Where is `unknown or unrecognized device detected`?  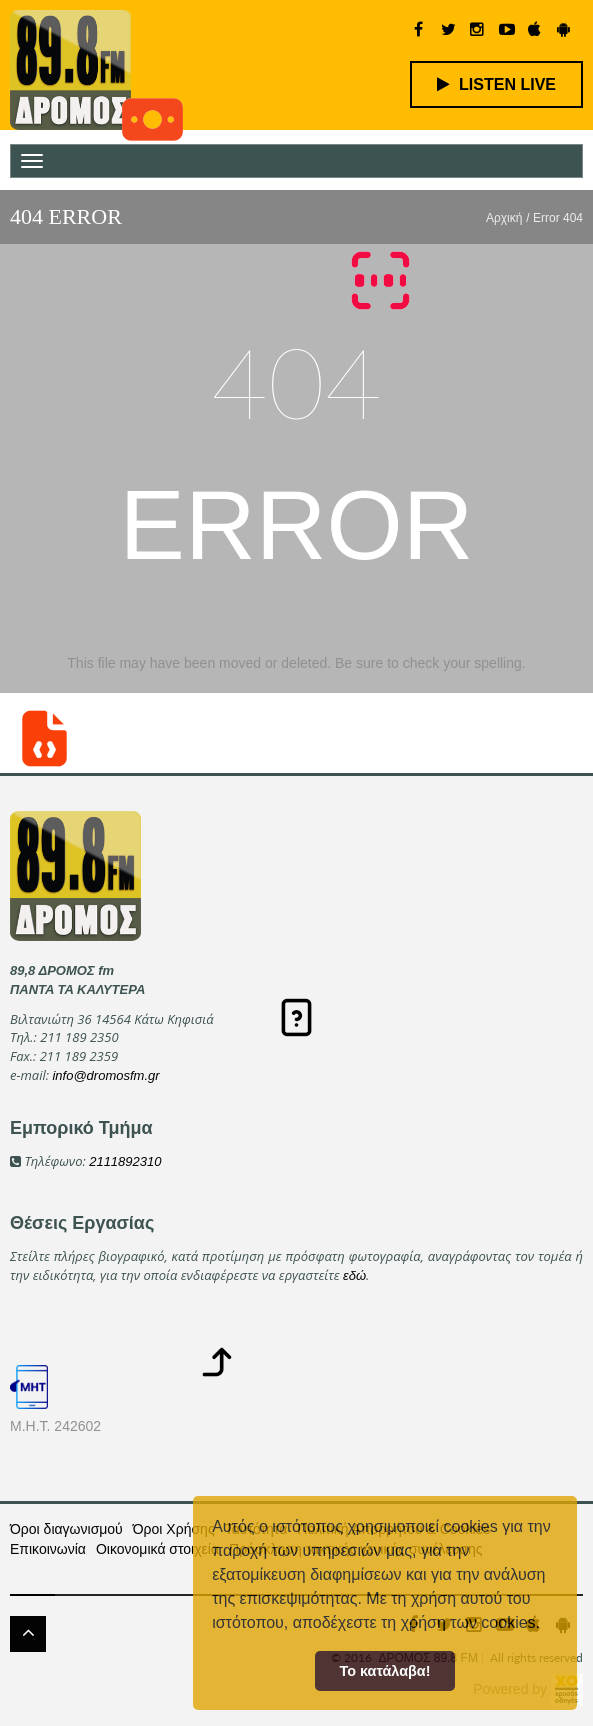 unknown or unrecognized device detected is located at coordinates (296, 1017).